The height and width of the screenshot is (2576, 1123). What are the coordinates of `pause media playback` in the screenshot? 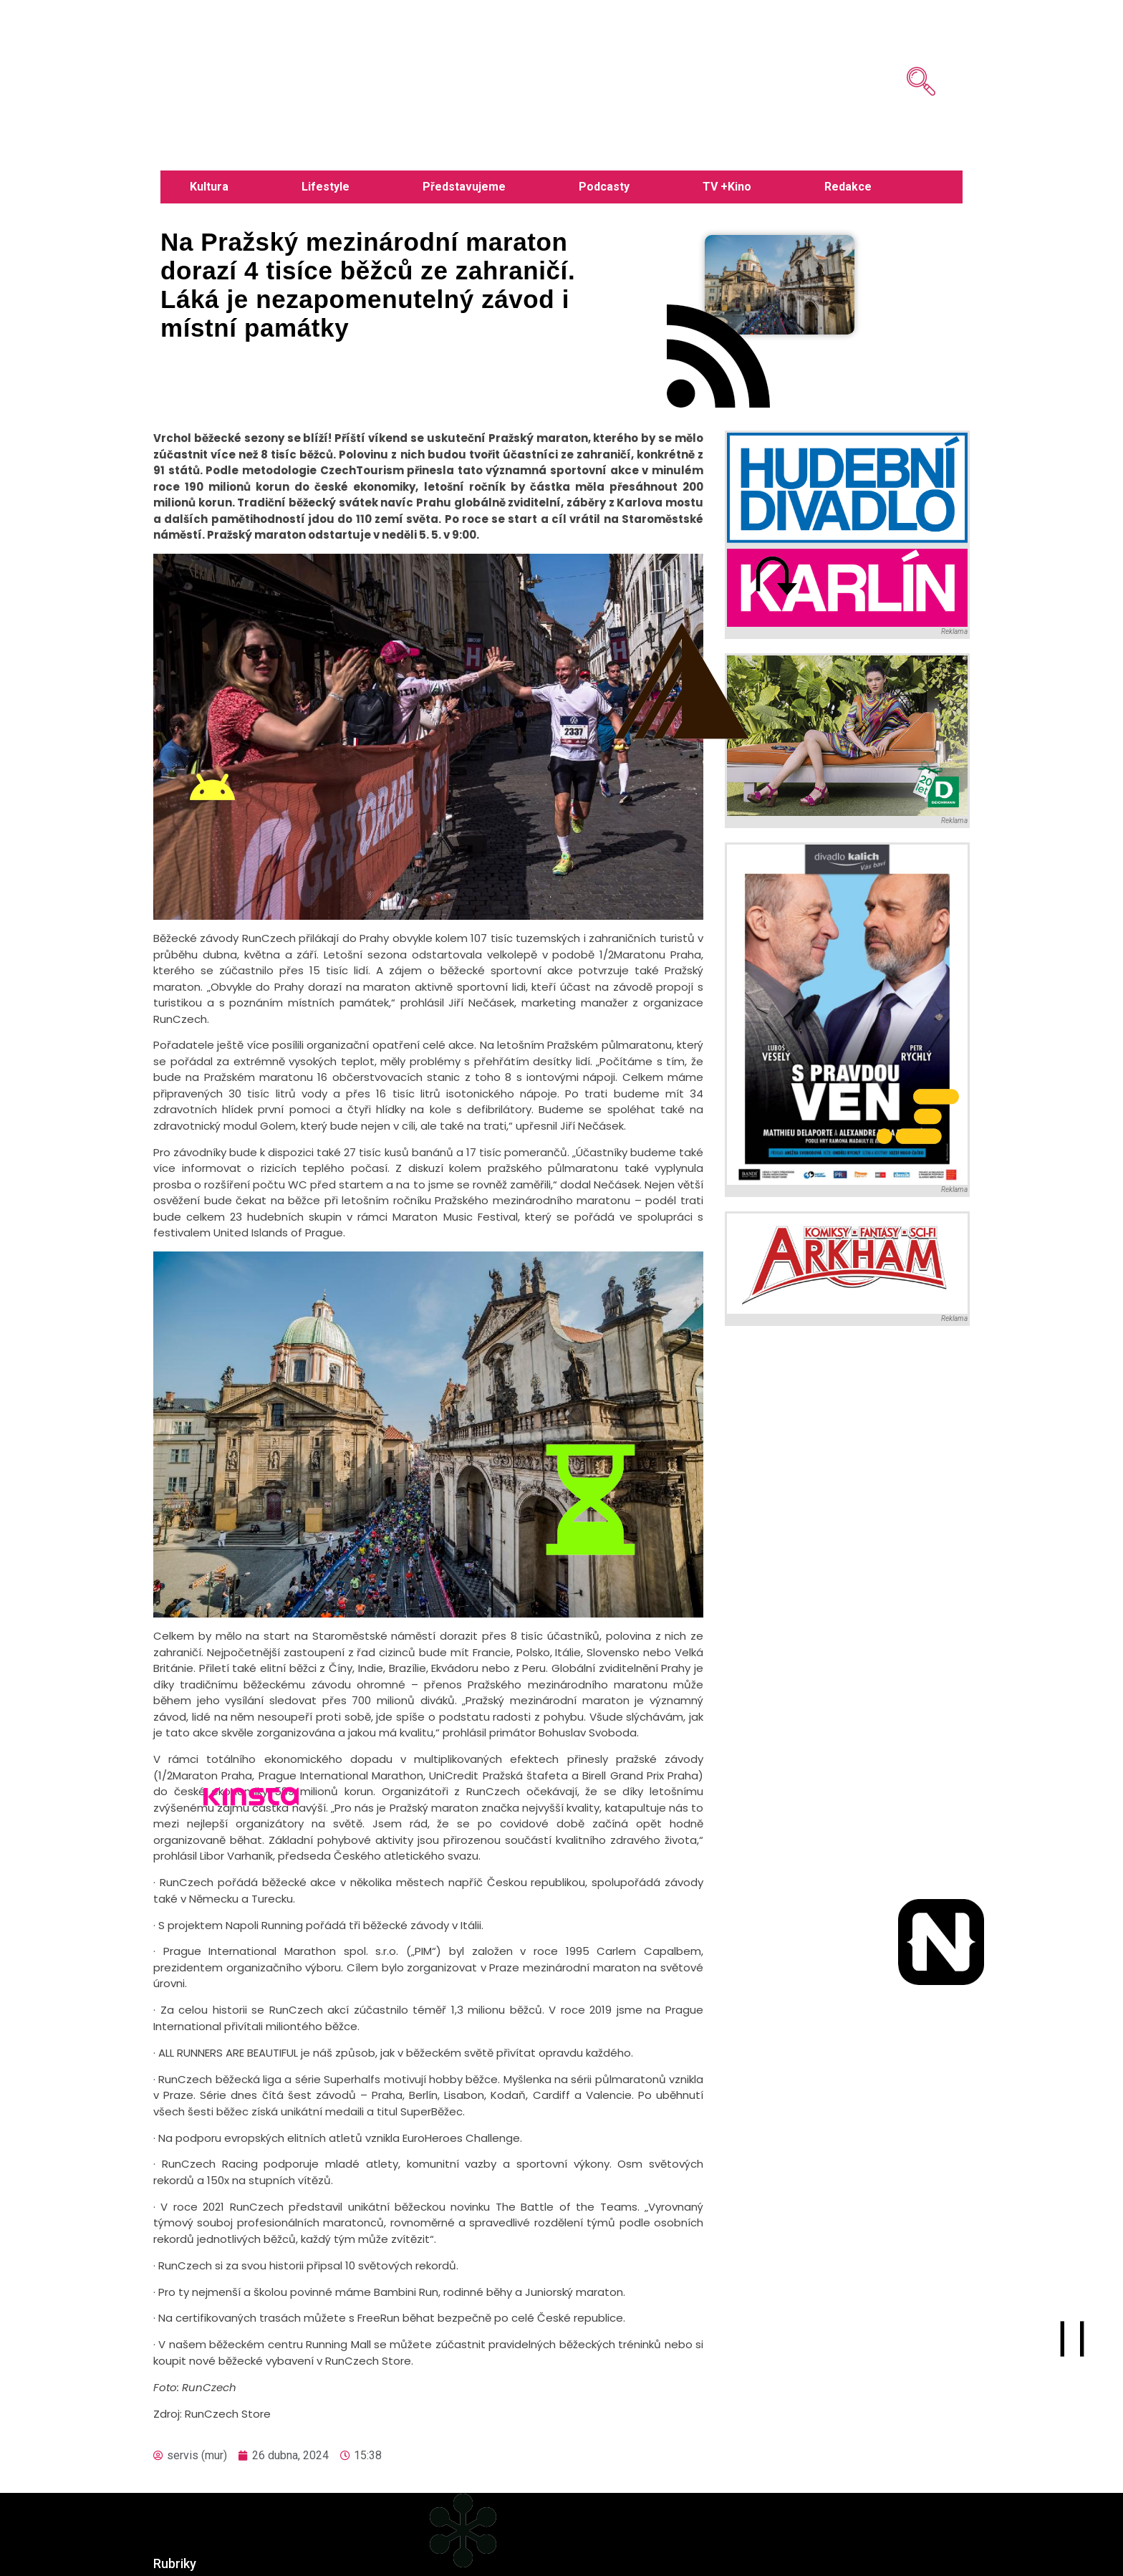 It's located at (1072, 2339).